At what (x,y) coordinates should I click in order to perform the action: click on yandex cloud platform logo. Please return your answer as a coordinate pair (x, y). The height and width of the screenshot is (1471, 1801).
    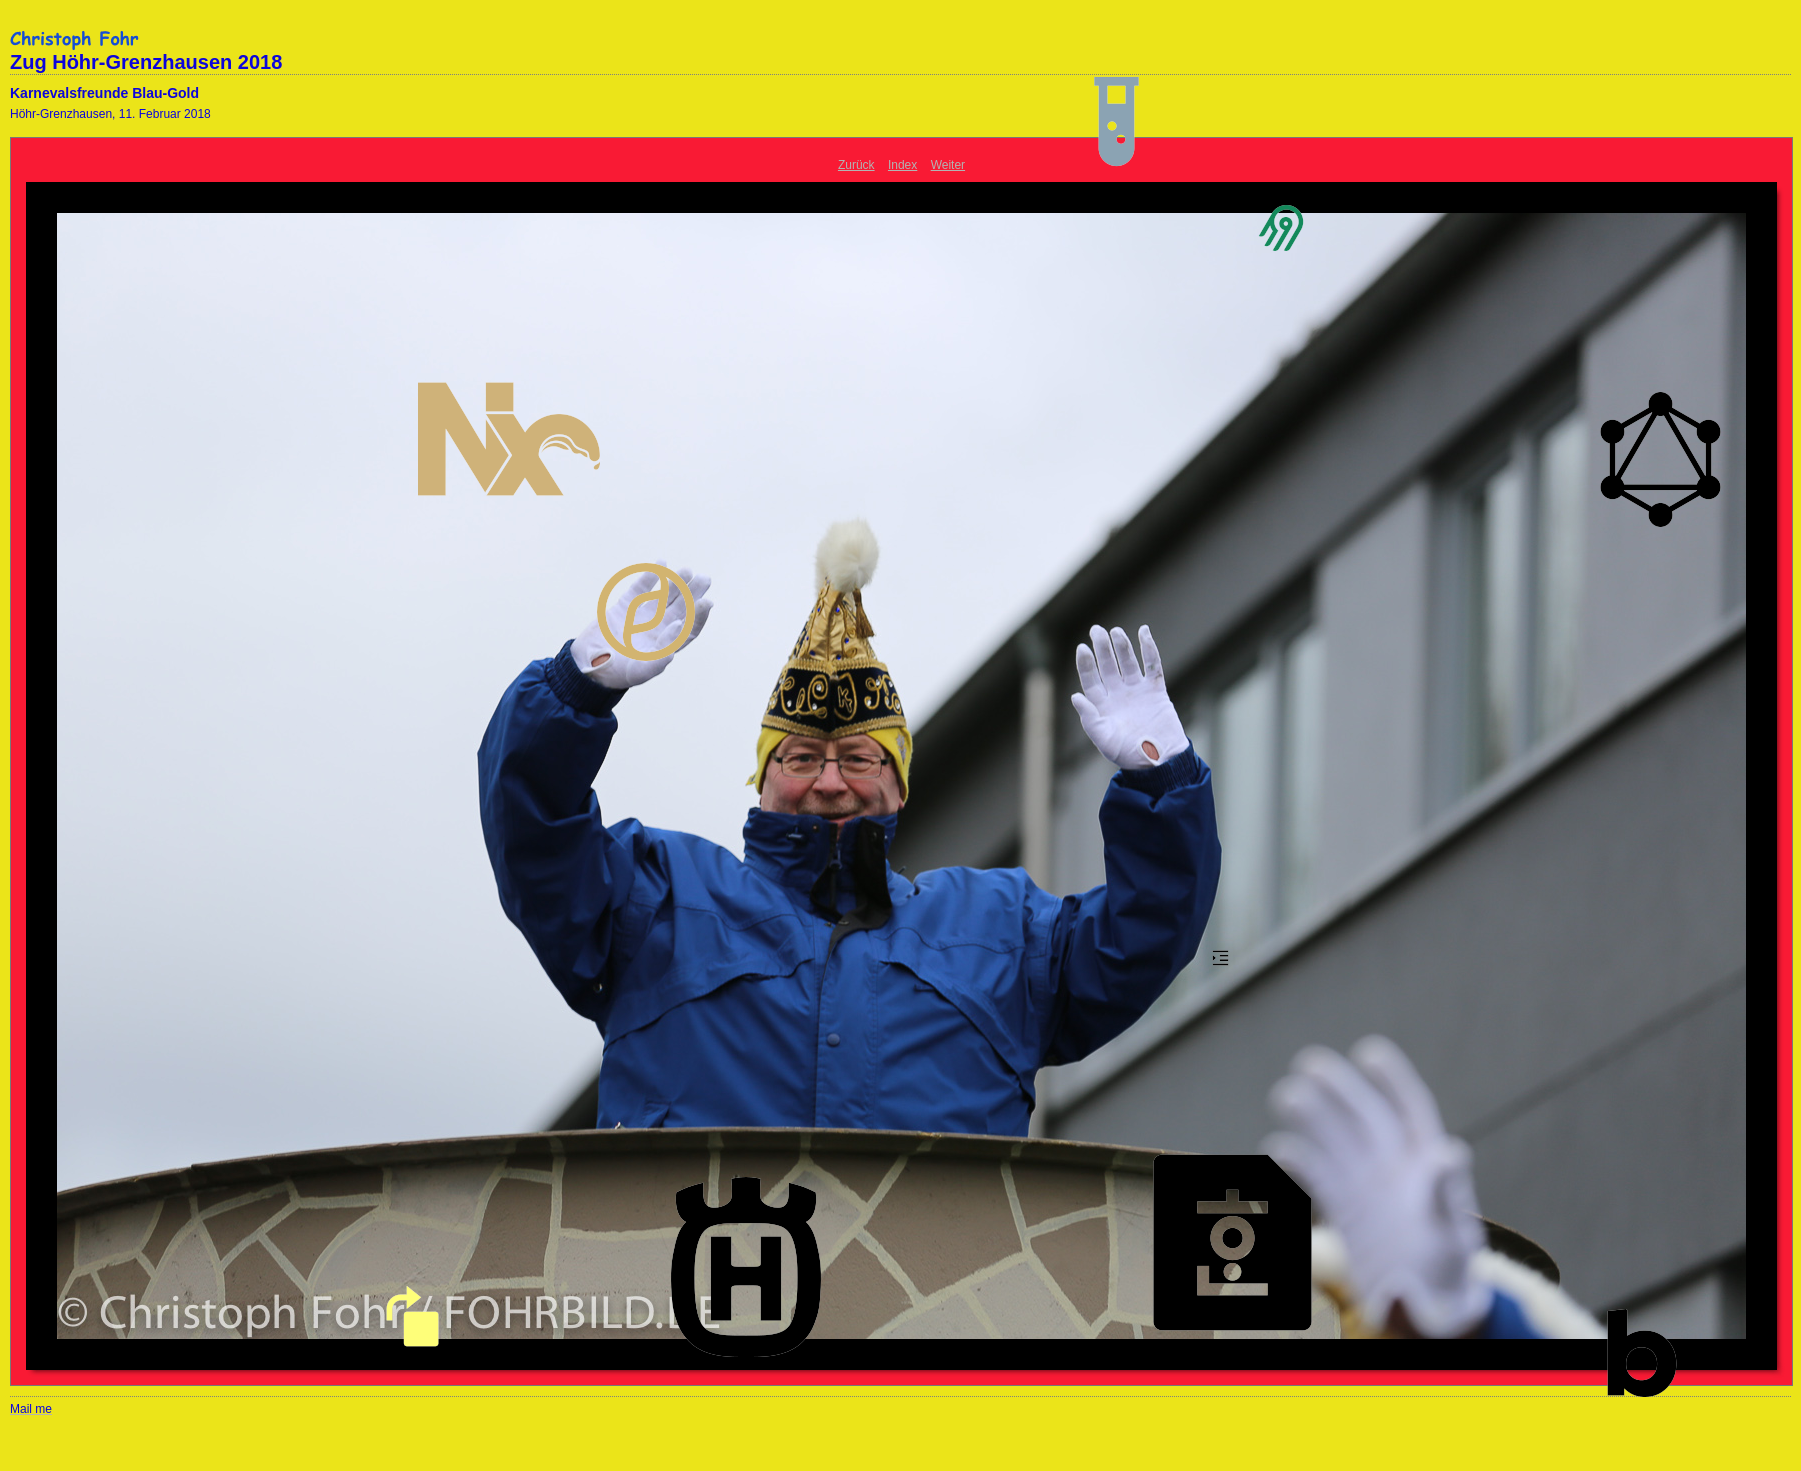
    Looking at the image, I should click on (646, 612).